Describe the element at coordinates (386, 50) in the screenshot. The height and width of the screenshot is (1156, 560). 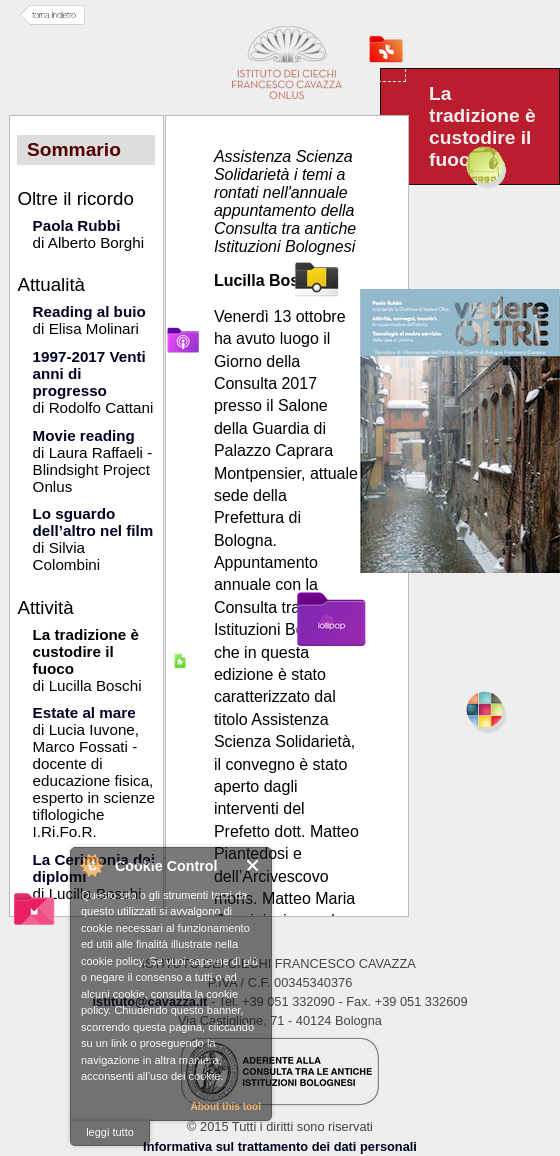
I see `open folder containing Xmind mind mapping files` at that location.